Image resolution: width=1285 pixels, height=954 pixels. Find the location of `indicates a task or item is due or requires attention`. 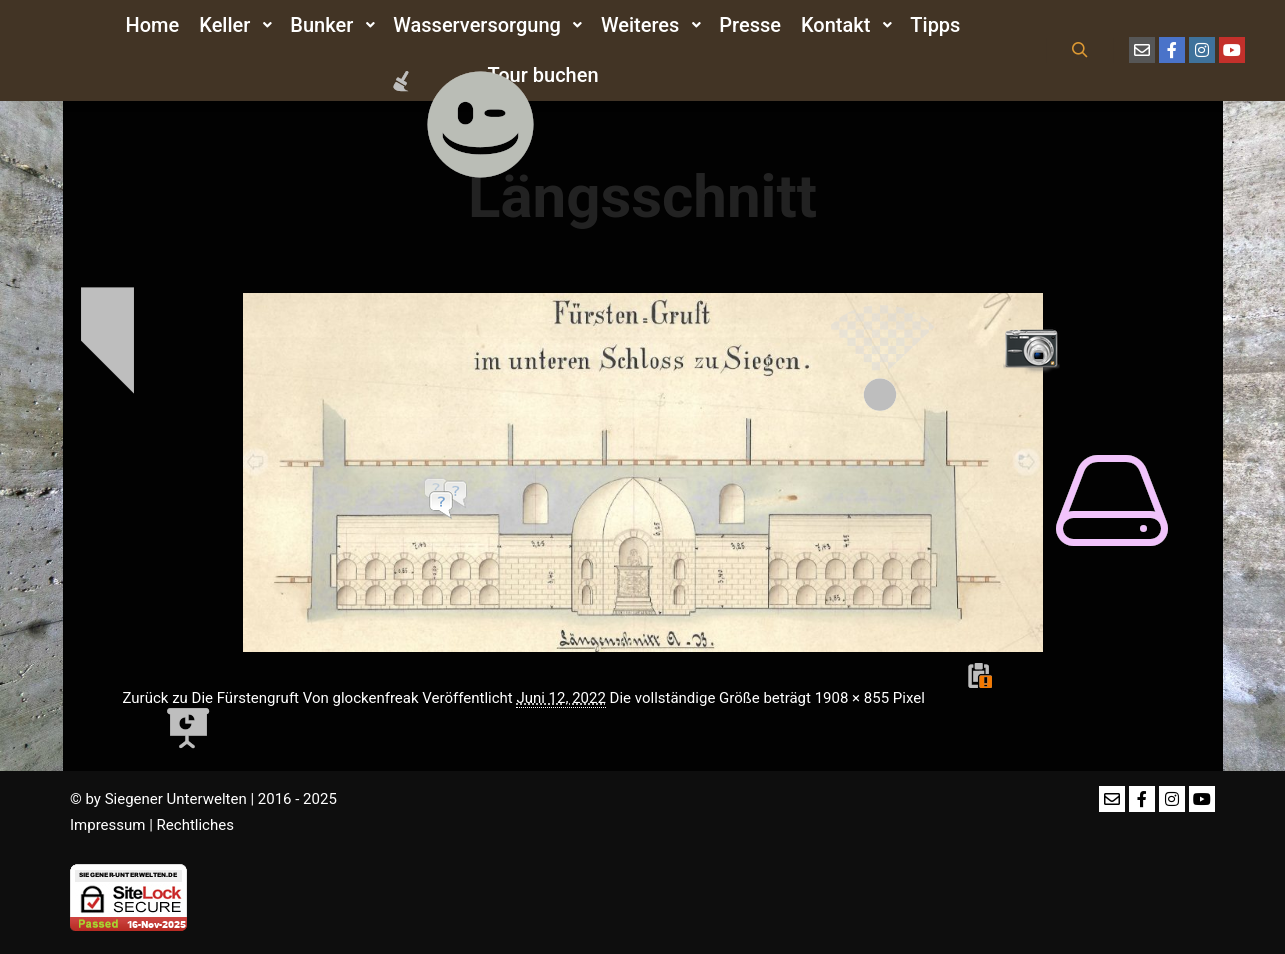

indicates a task or item is due or requires attention is located at coordinates (979, 675).